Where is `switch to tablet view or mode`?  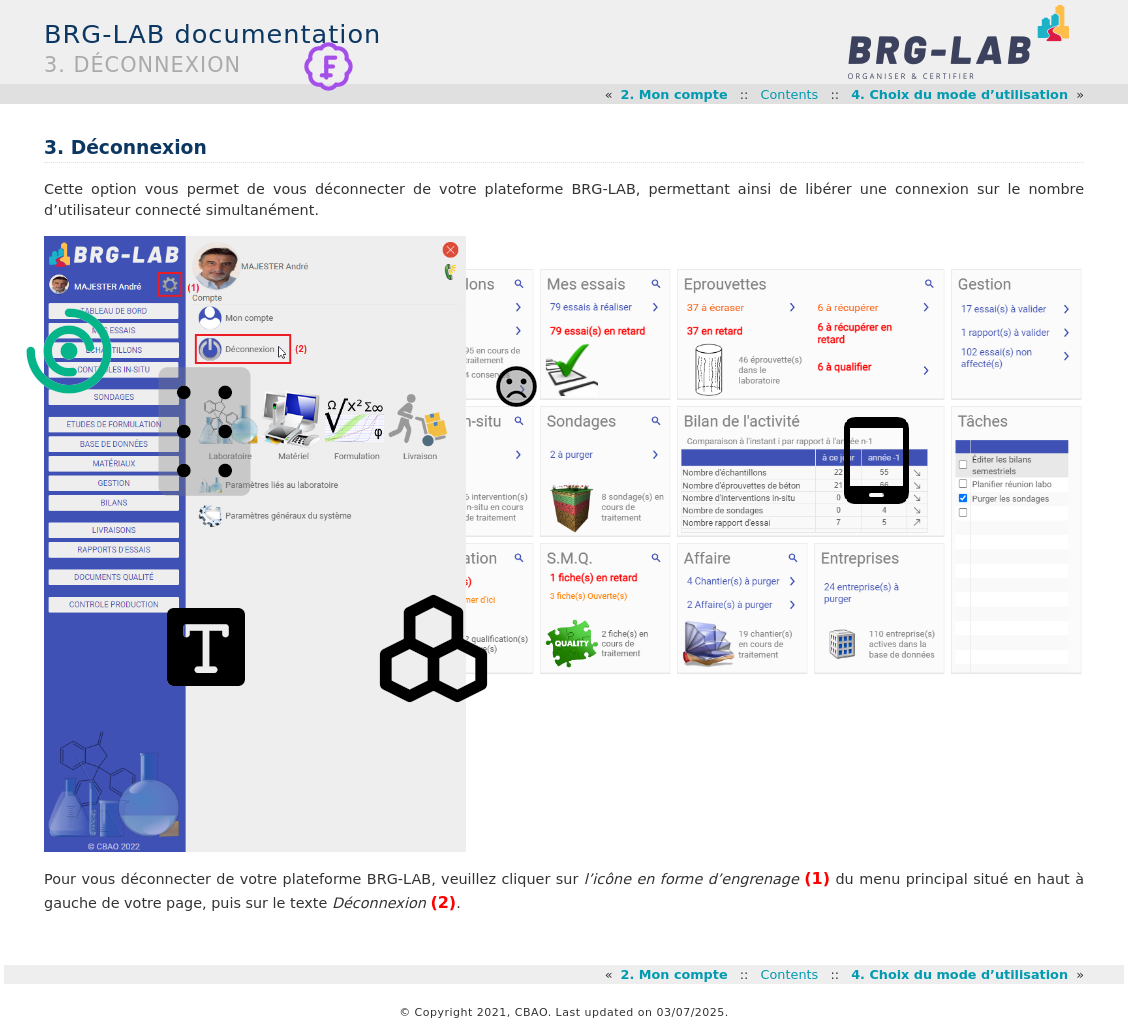
switch to tablet view or mode is located at coordinates (876, 460).